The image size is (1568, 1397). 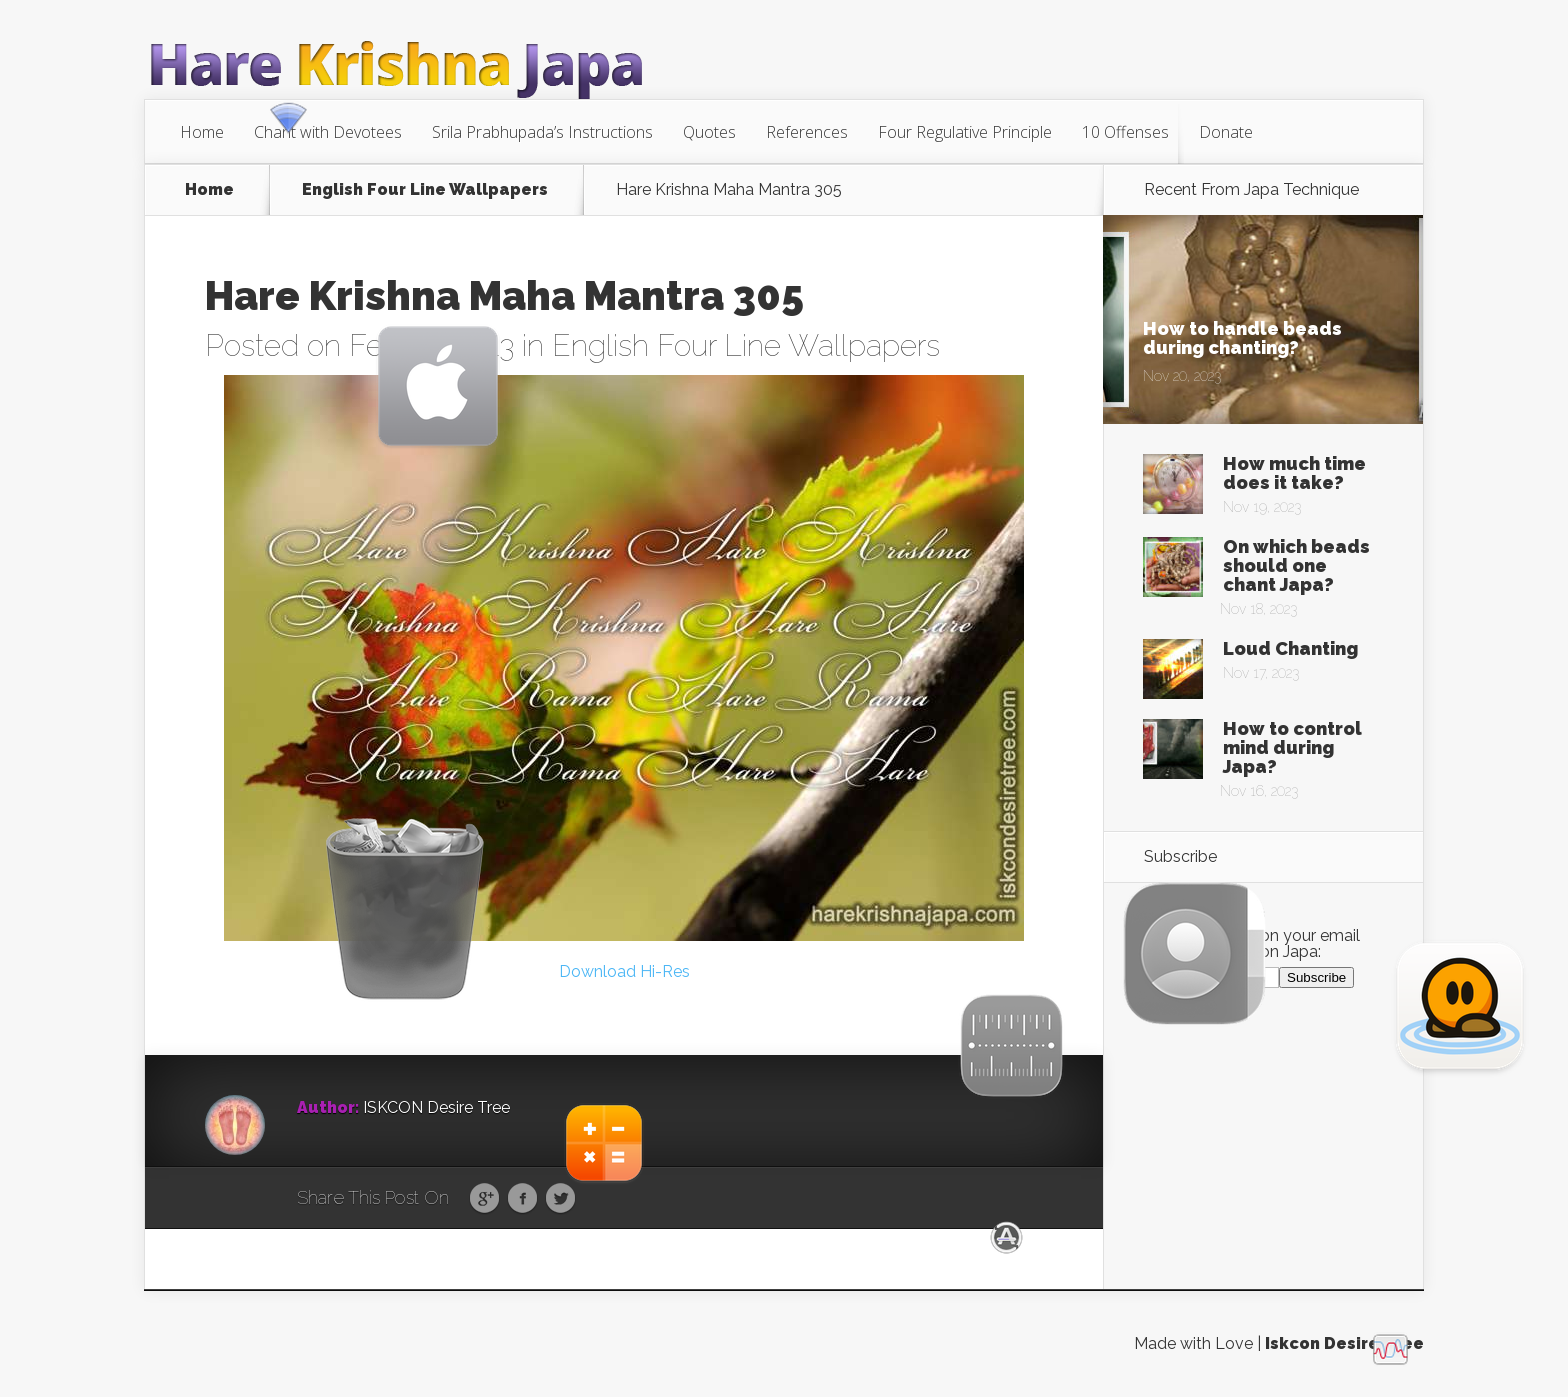 What do you see at coordinates (1390, 1349) in the screenshot?
I see `open power statistics app` at bounding box center [1390, 1349].